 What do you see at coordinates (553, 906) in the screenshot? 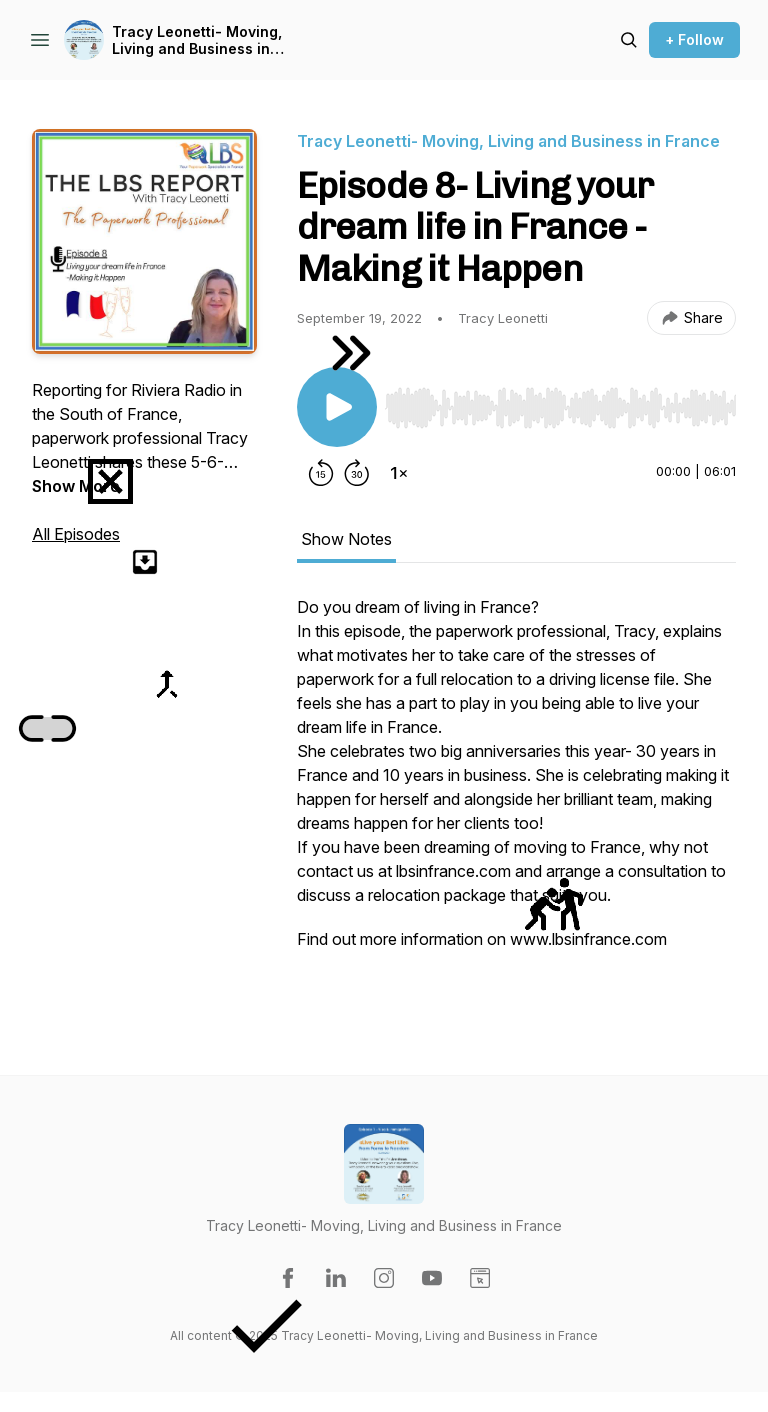
I see `access kabaddi sports content` at bounding box center [553, 906].